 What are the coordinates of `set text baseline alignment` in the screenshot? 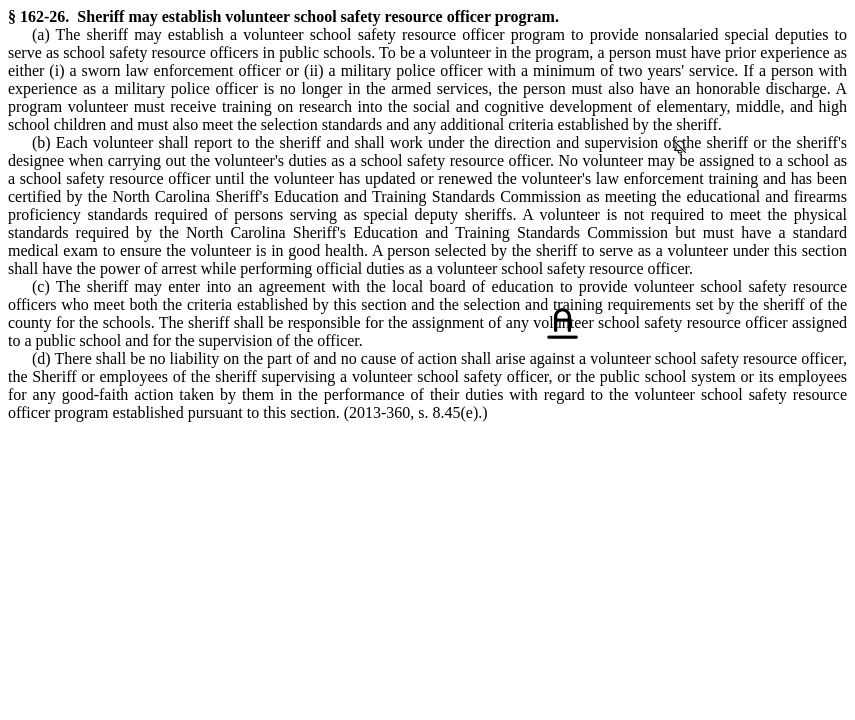 It's located at (562, 323).